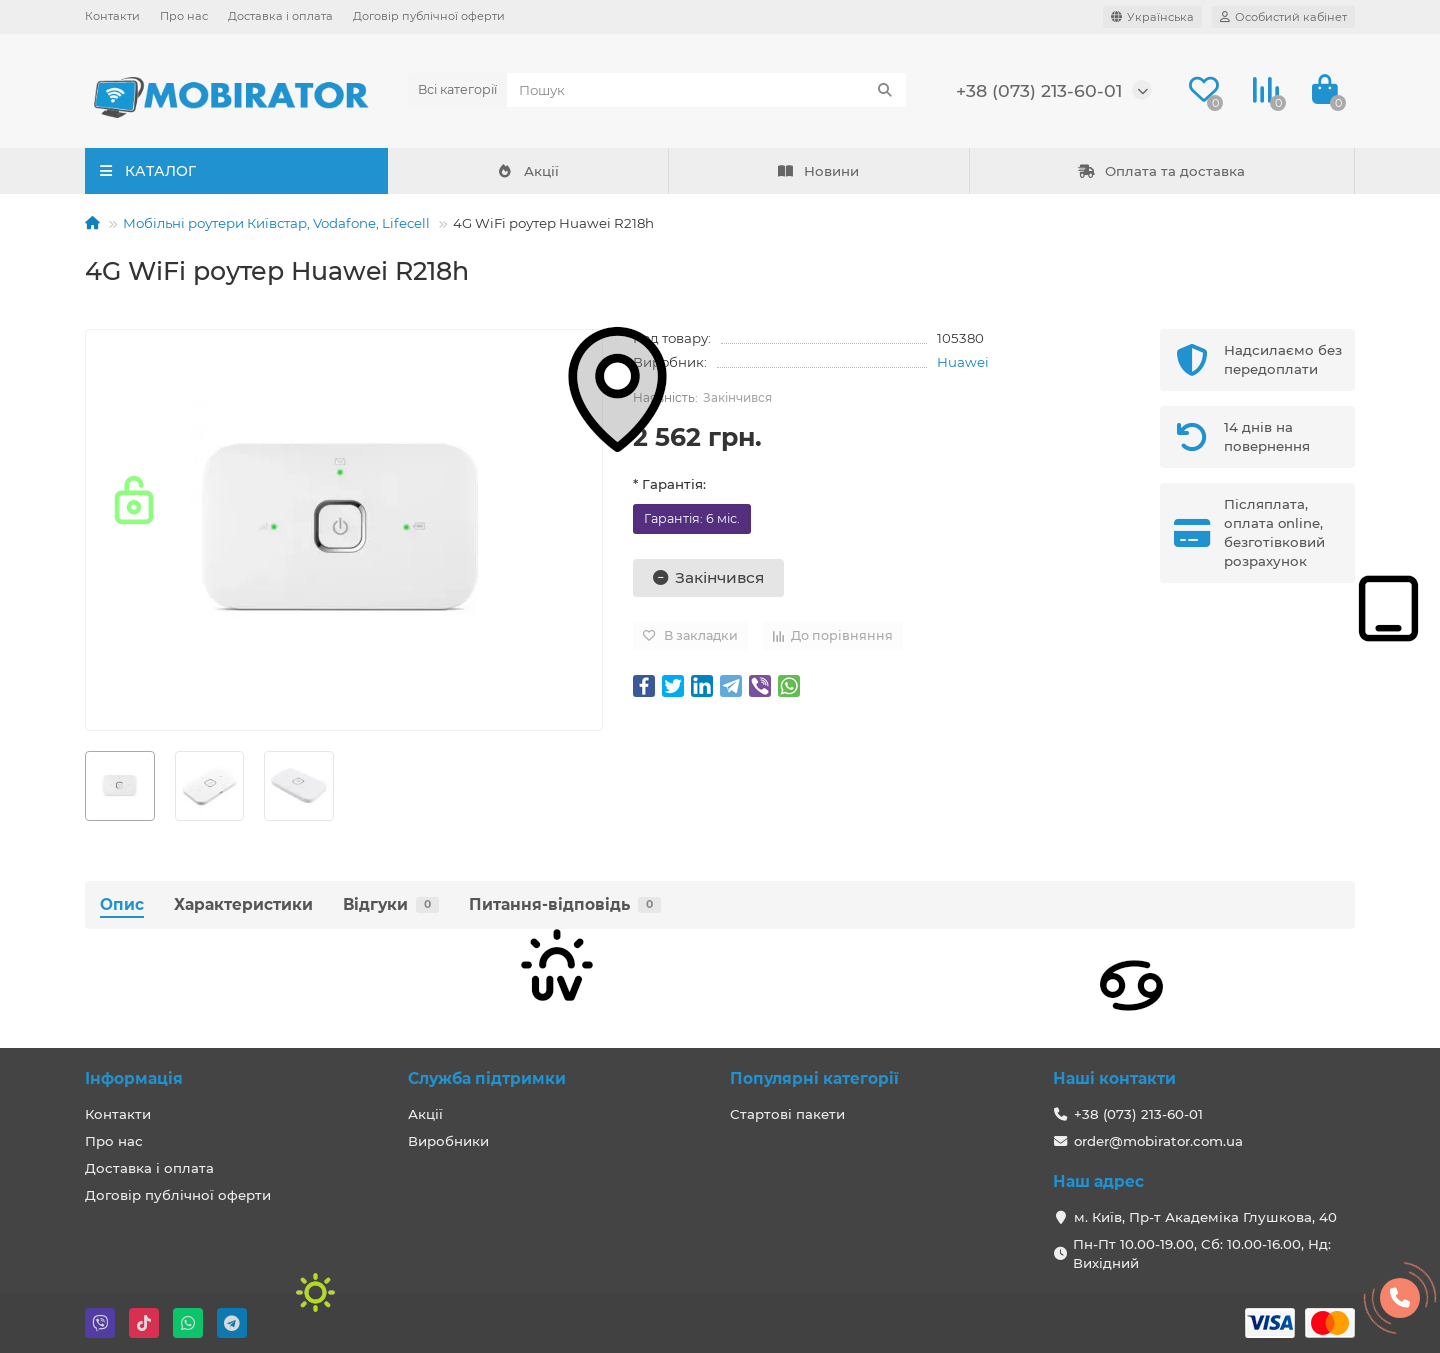 The height and width of the screenshot is (1353, 1440). I want to click on unlock a secured item or account, so click(134, 500).